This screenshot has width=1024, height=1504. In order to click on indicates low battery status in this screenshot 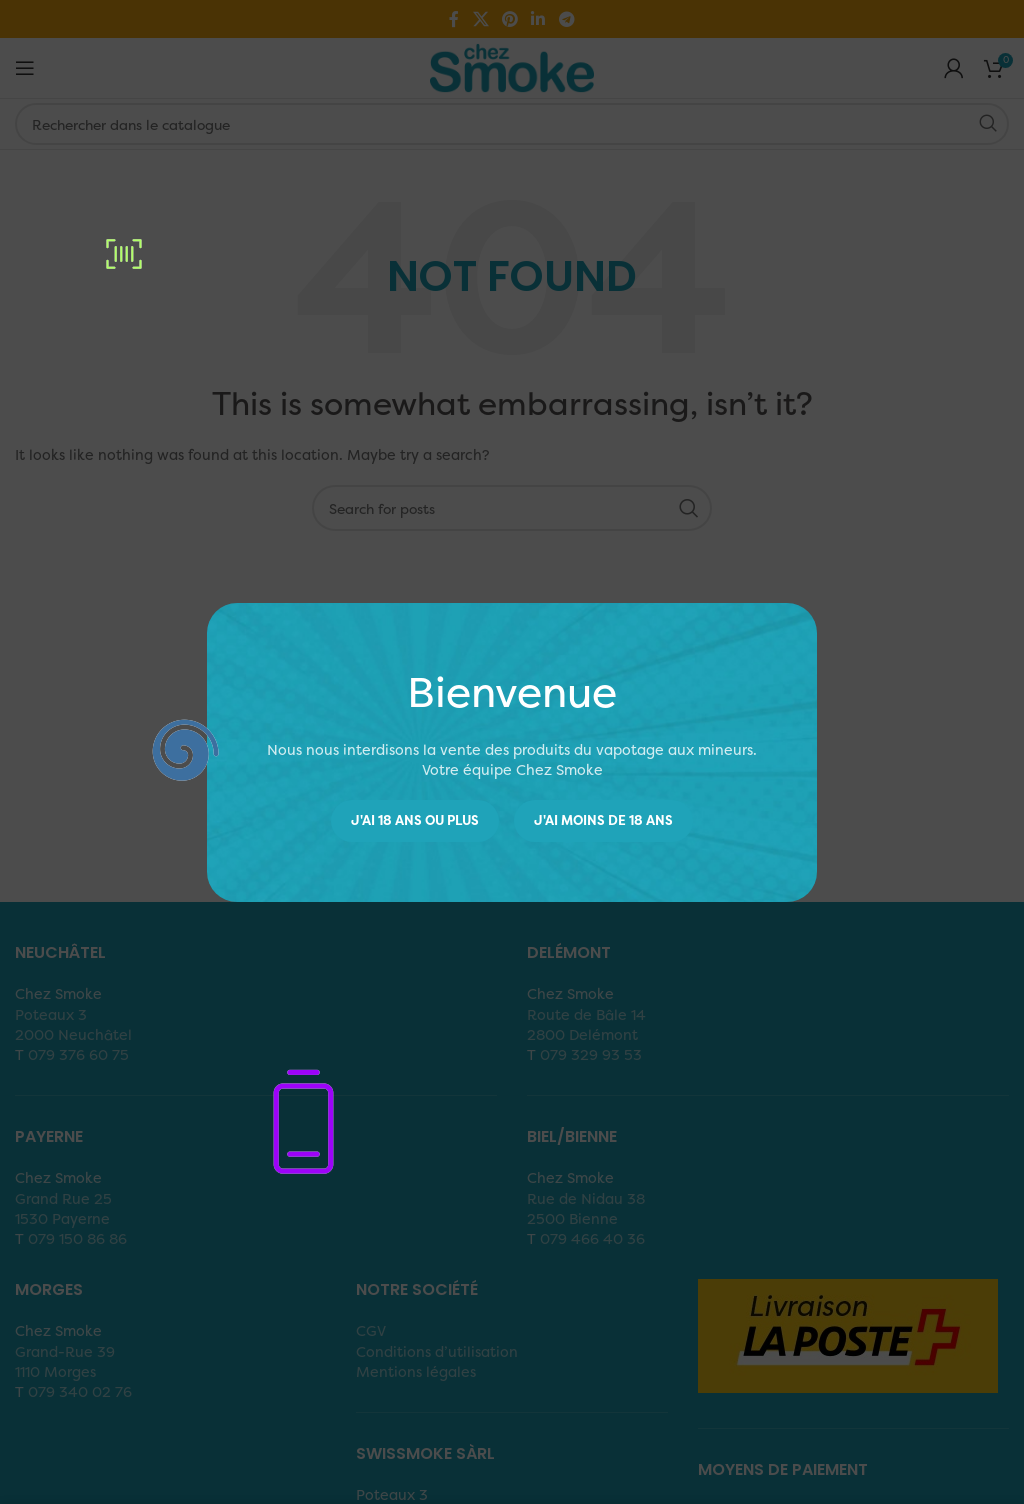, I will do `click(303, 1123)`.